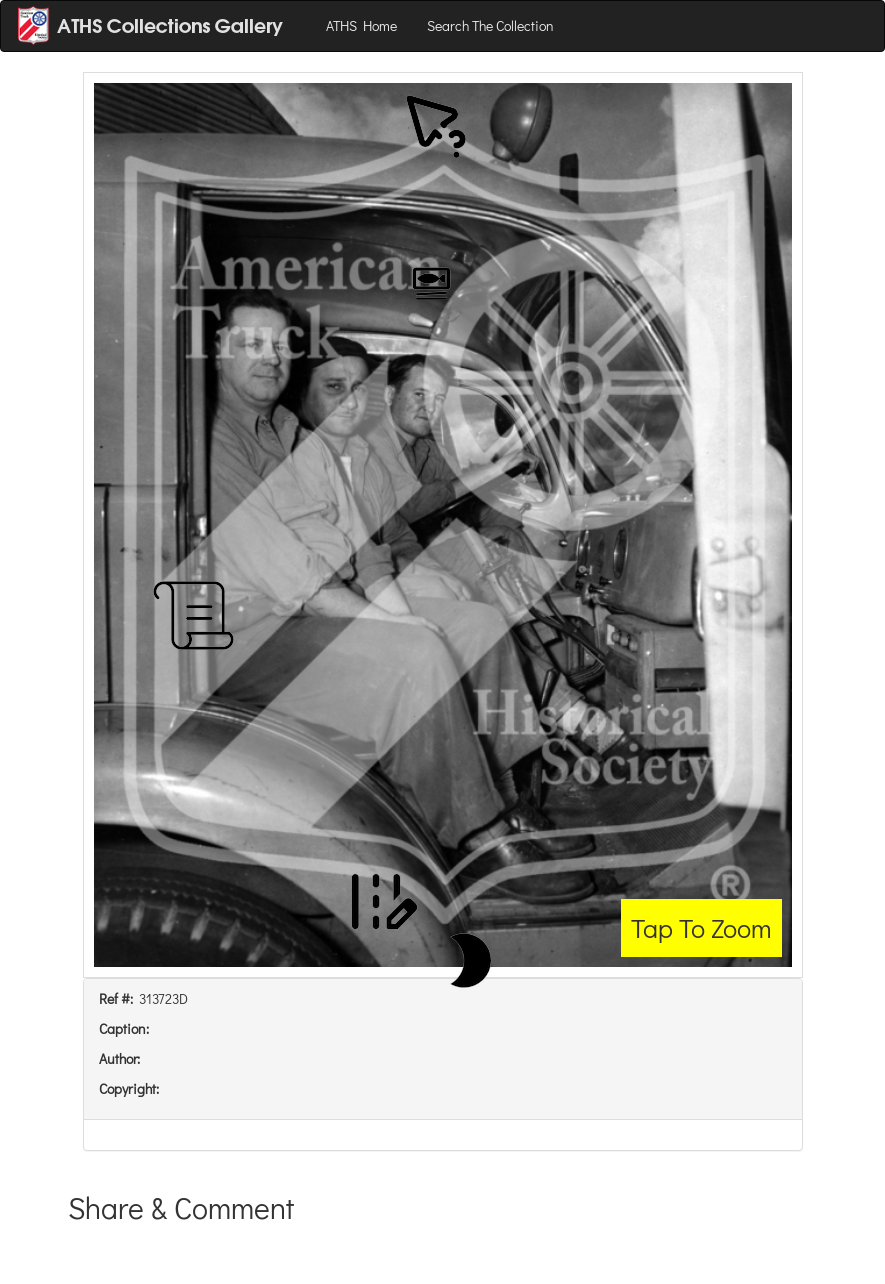 This screenshot has height=1284, width=885. What do you see at coordinates (469, 960) in the screenshot?
I see `toggle dark mode or night theme` at bounding box center [469, 960].